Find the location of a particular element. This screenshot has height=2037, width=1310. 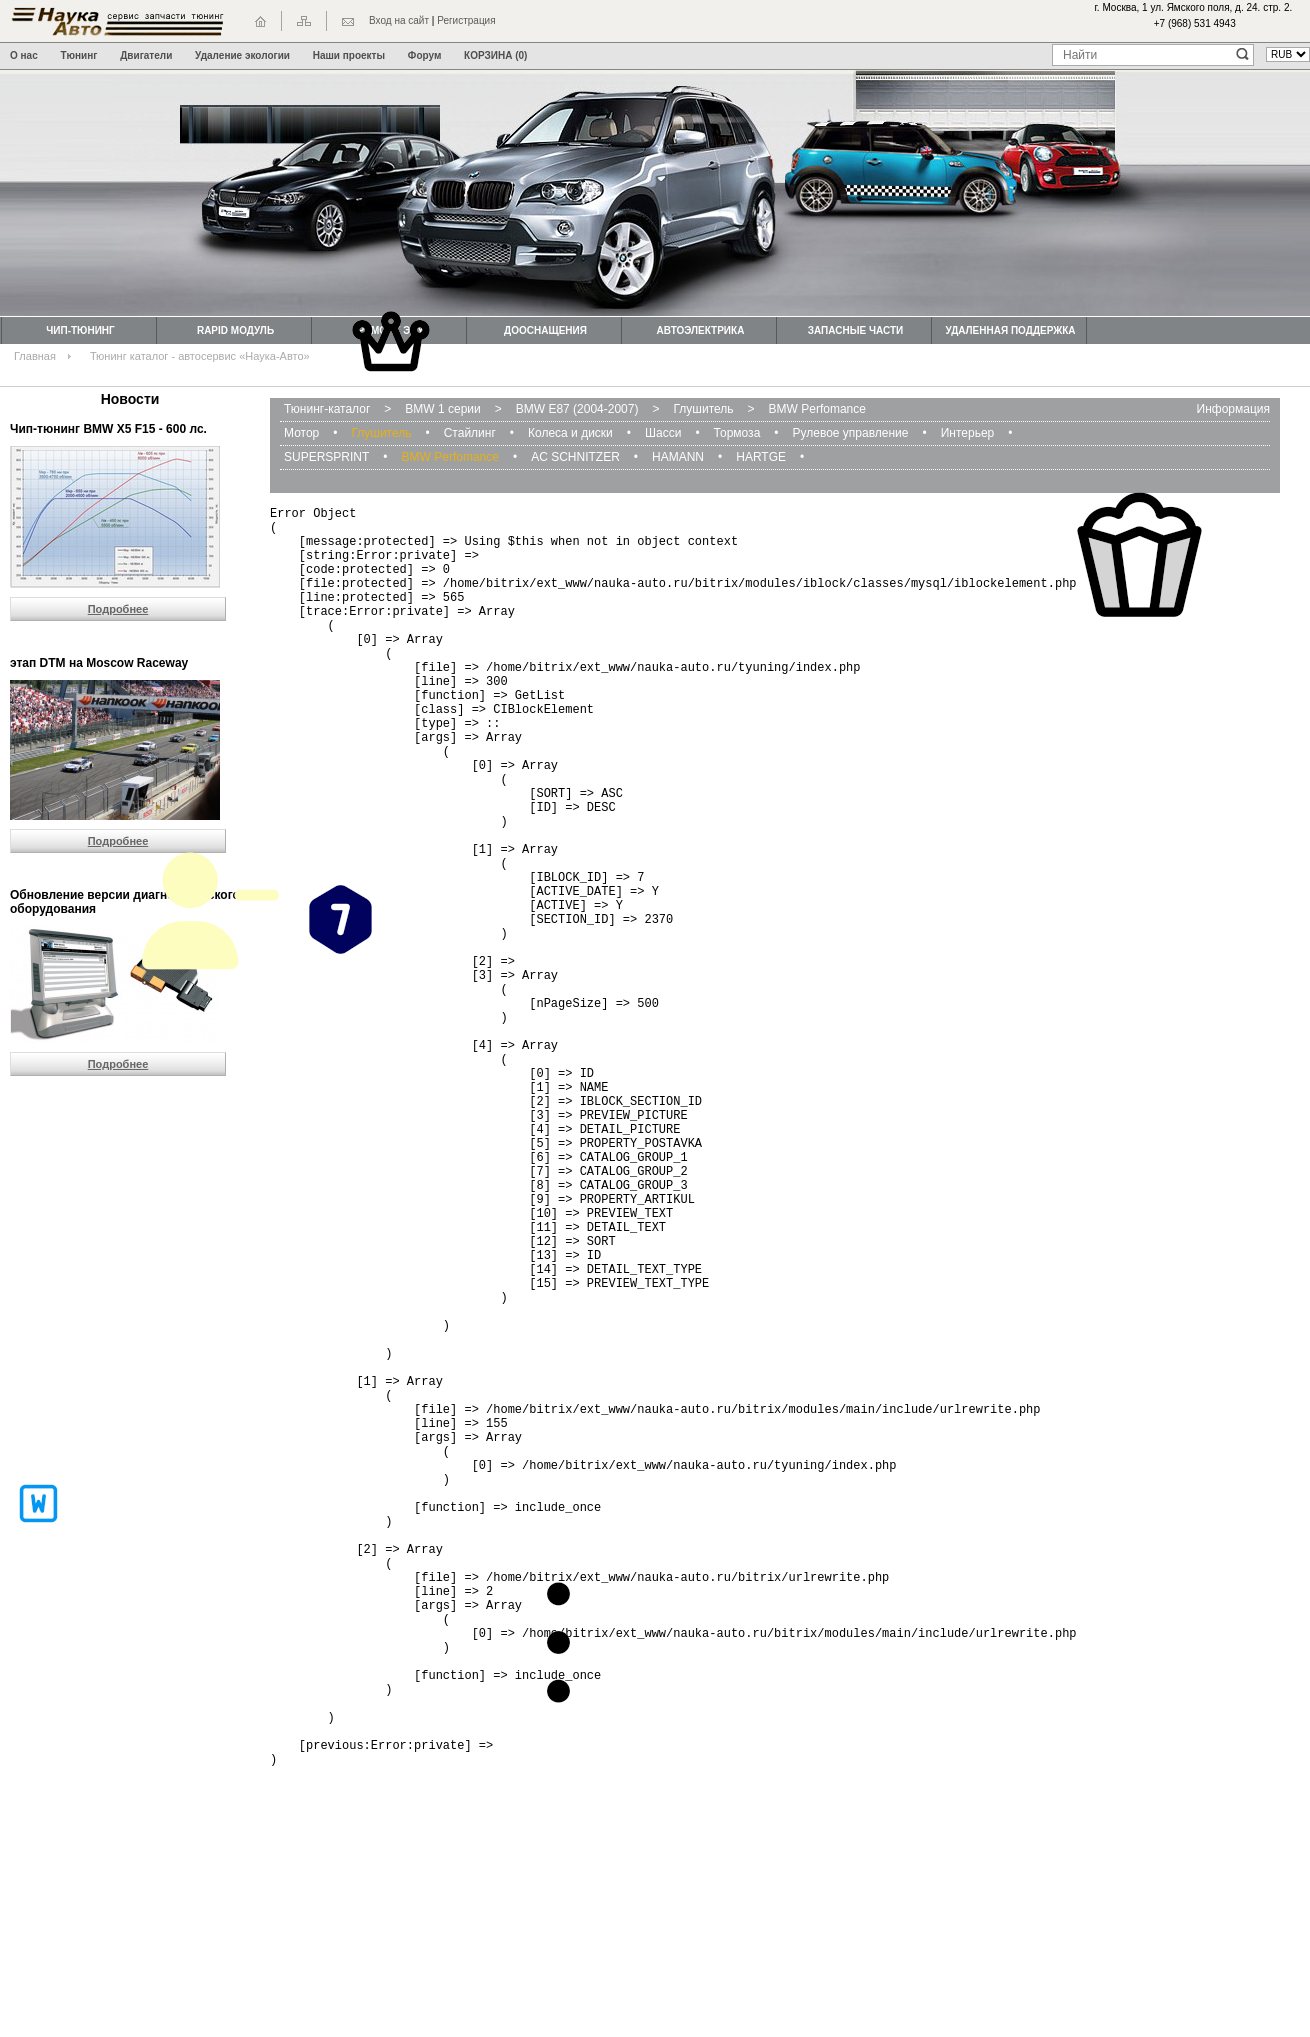

indicates step 7 in a multi-step process is located at coordinates (340, 919).